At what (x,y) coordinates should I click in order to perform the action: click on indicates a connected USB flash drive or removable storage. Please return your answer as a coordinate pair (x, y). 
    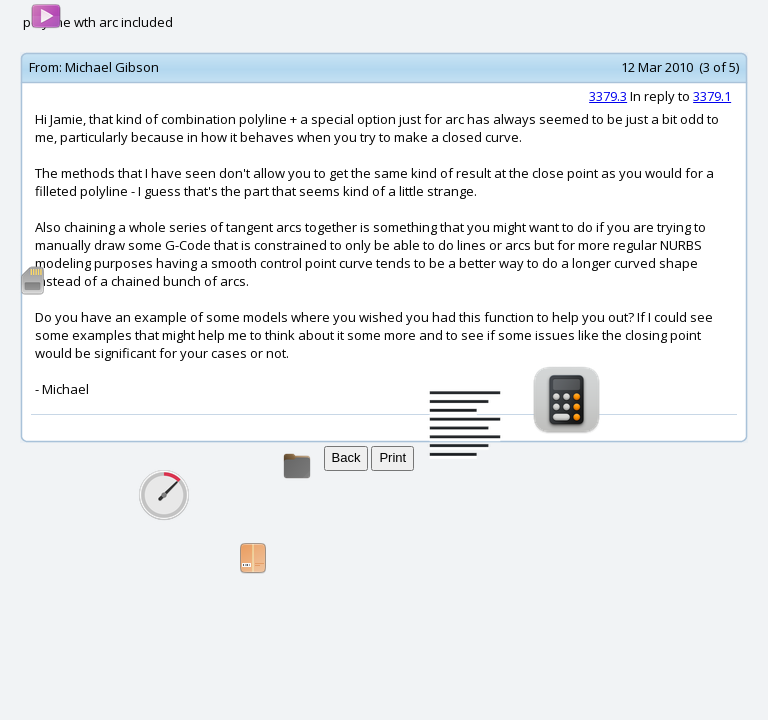
    Looking at the image, I should click on (32, 280).